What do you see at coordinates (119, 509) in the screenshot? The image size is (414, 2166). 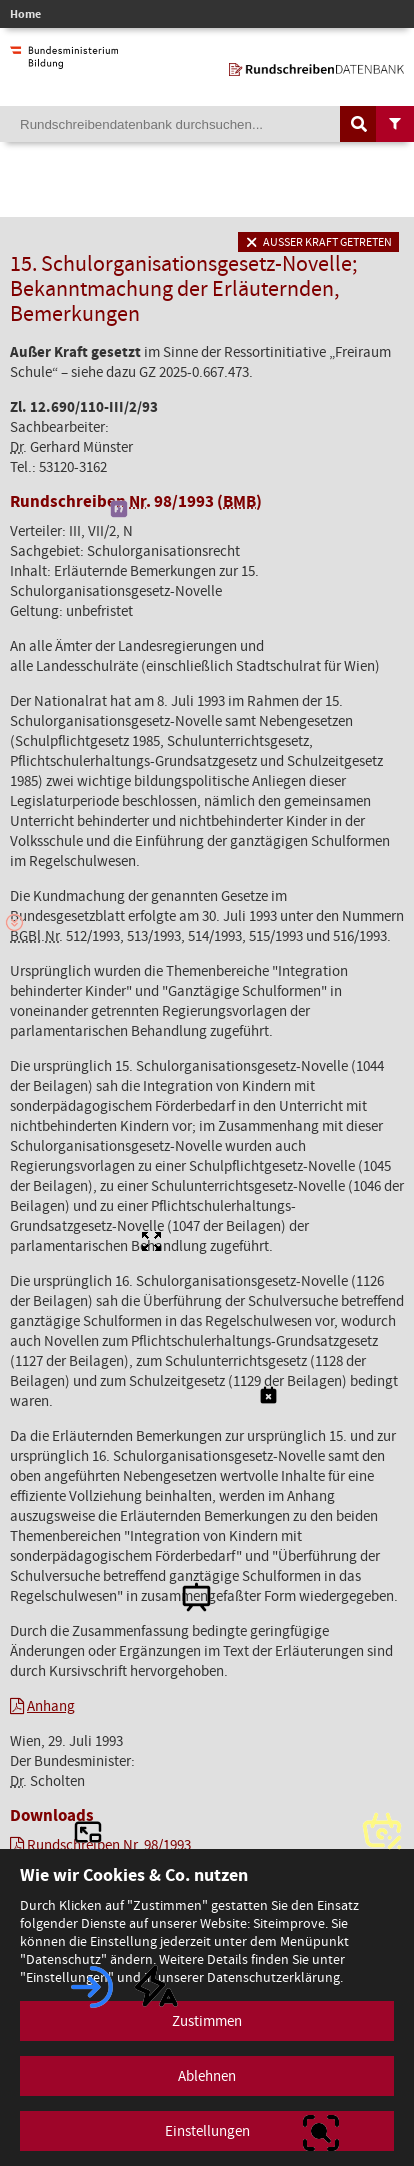 I see `F7 keyboard function key` at bounding box center [119, 509].